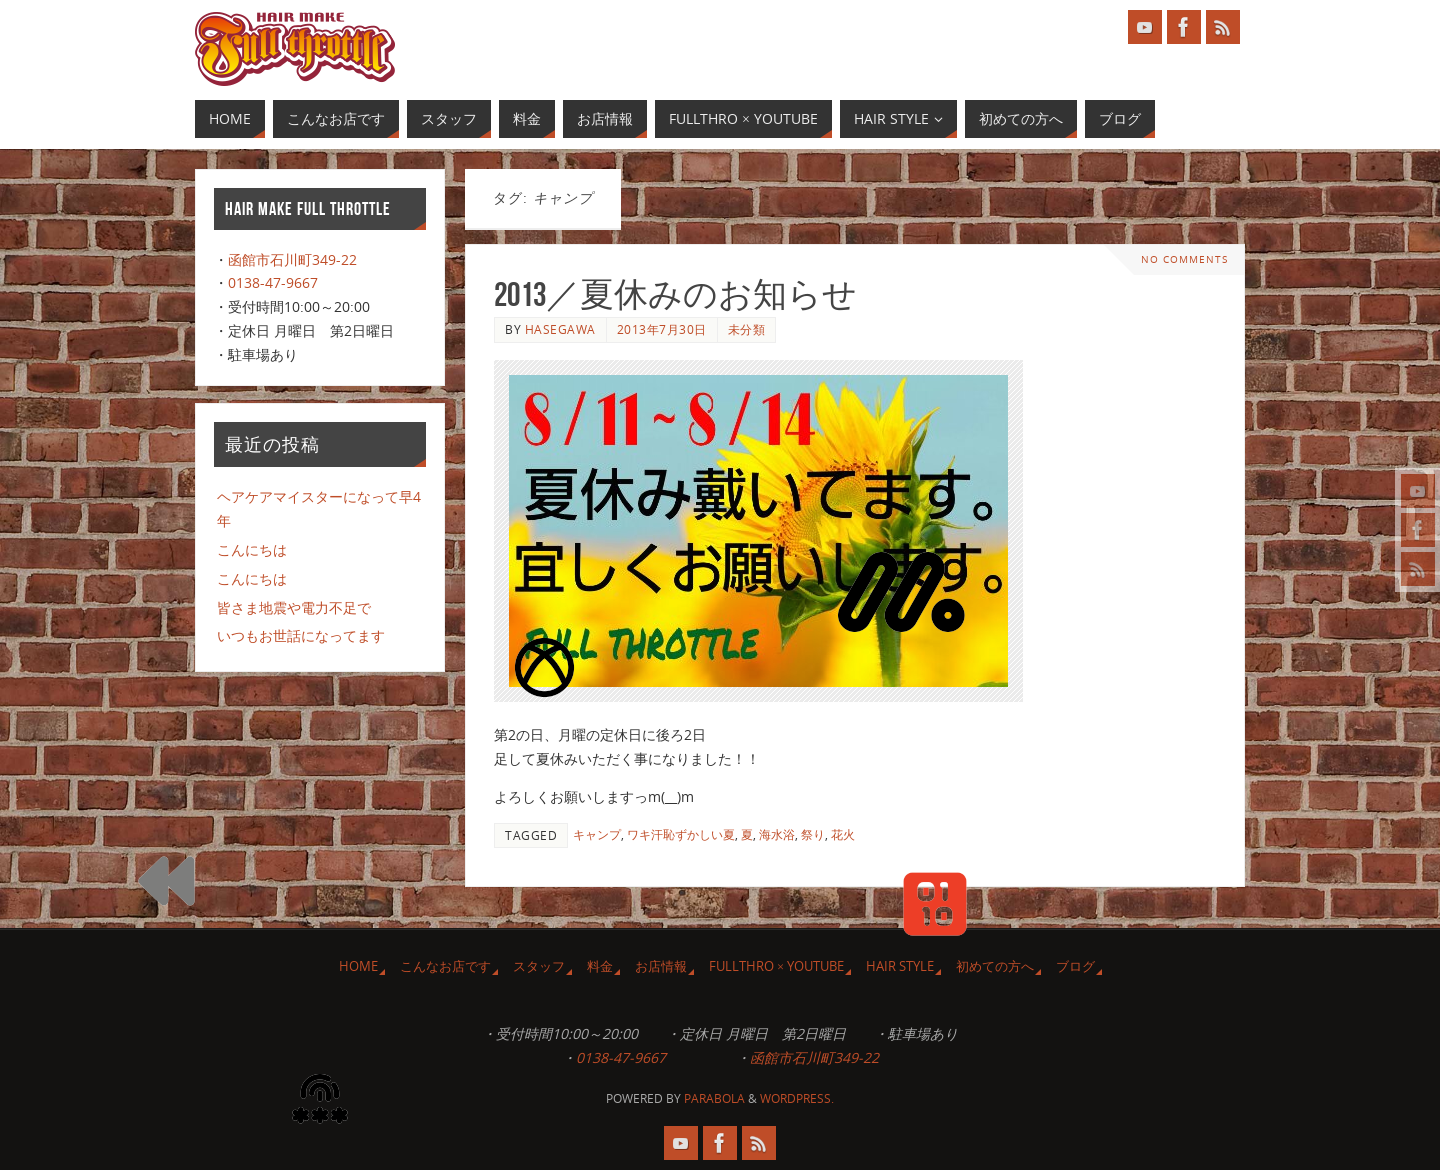  Describe the element at coordinates (544, 667) in the screenshot. I see `xbox brand logo` at that location.